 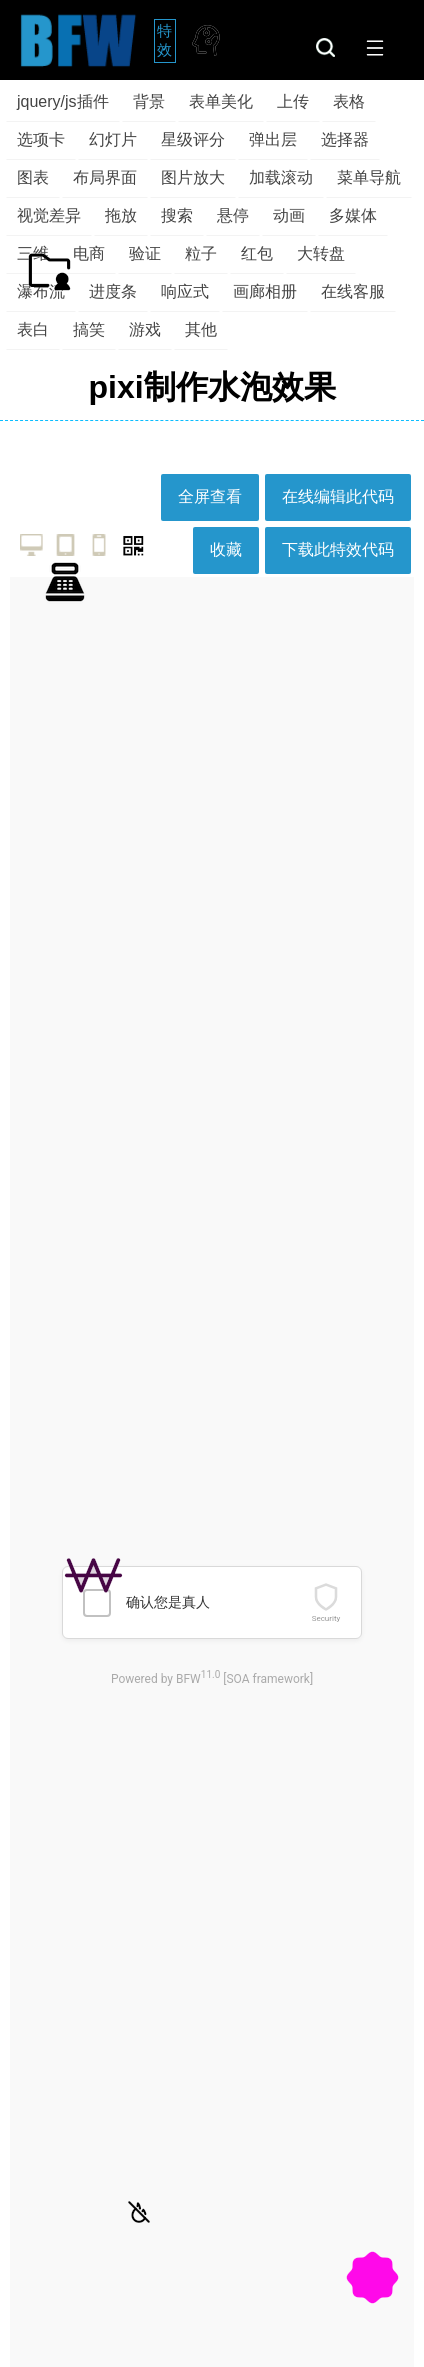 What do you see at coordinates (139, 2212) in the screenshot?
I see `disable hot or trending content` at bounding box center [139, 2212].